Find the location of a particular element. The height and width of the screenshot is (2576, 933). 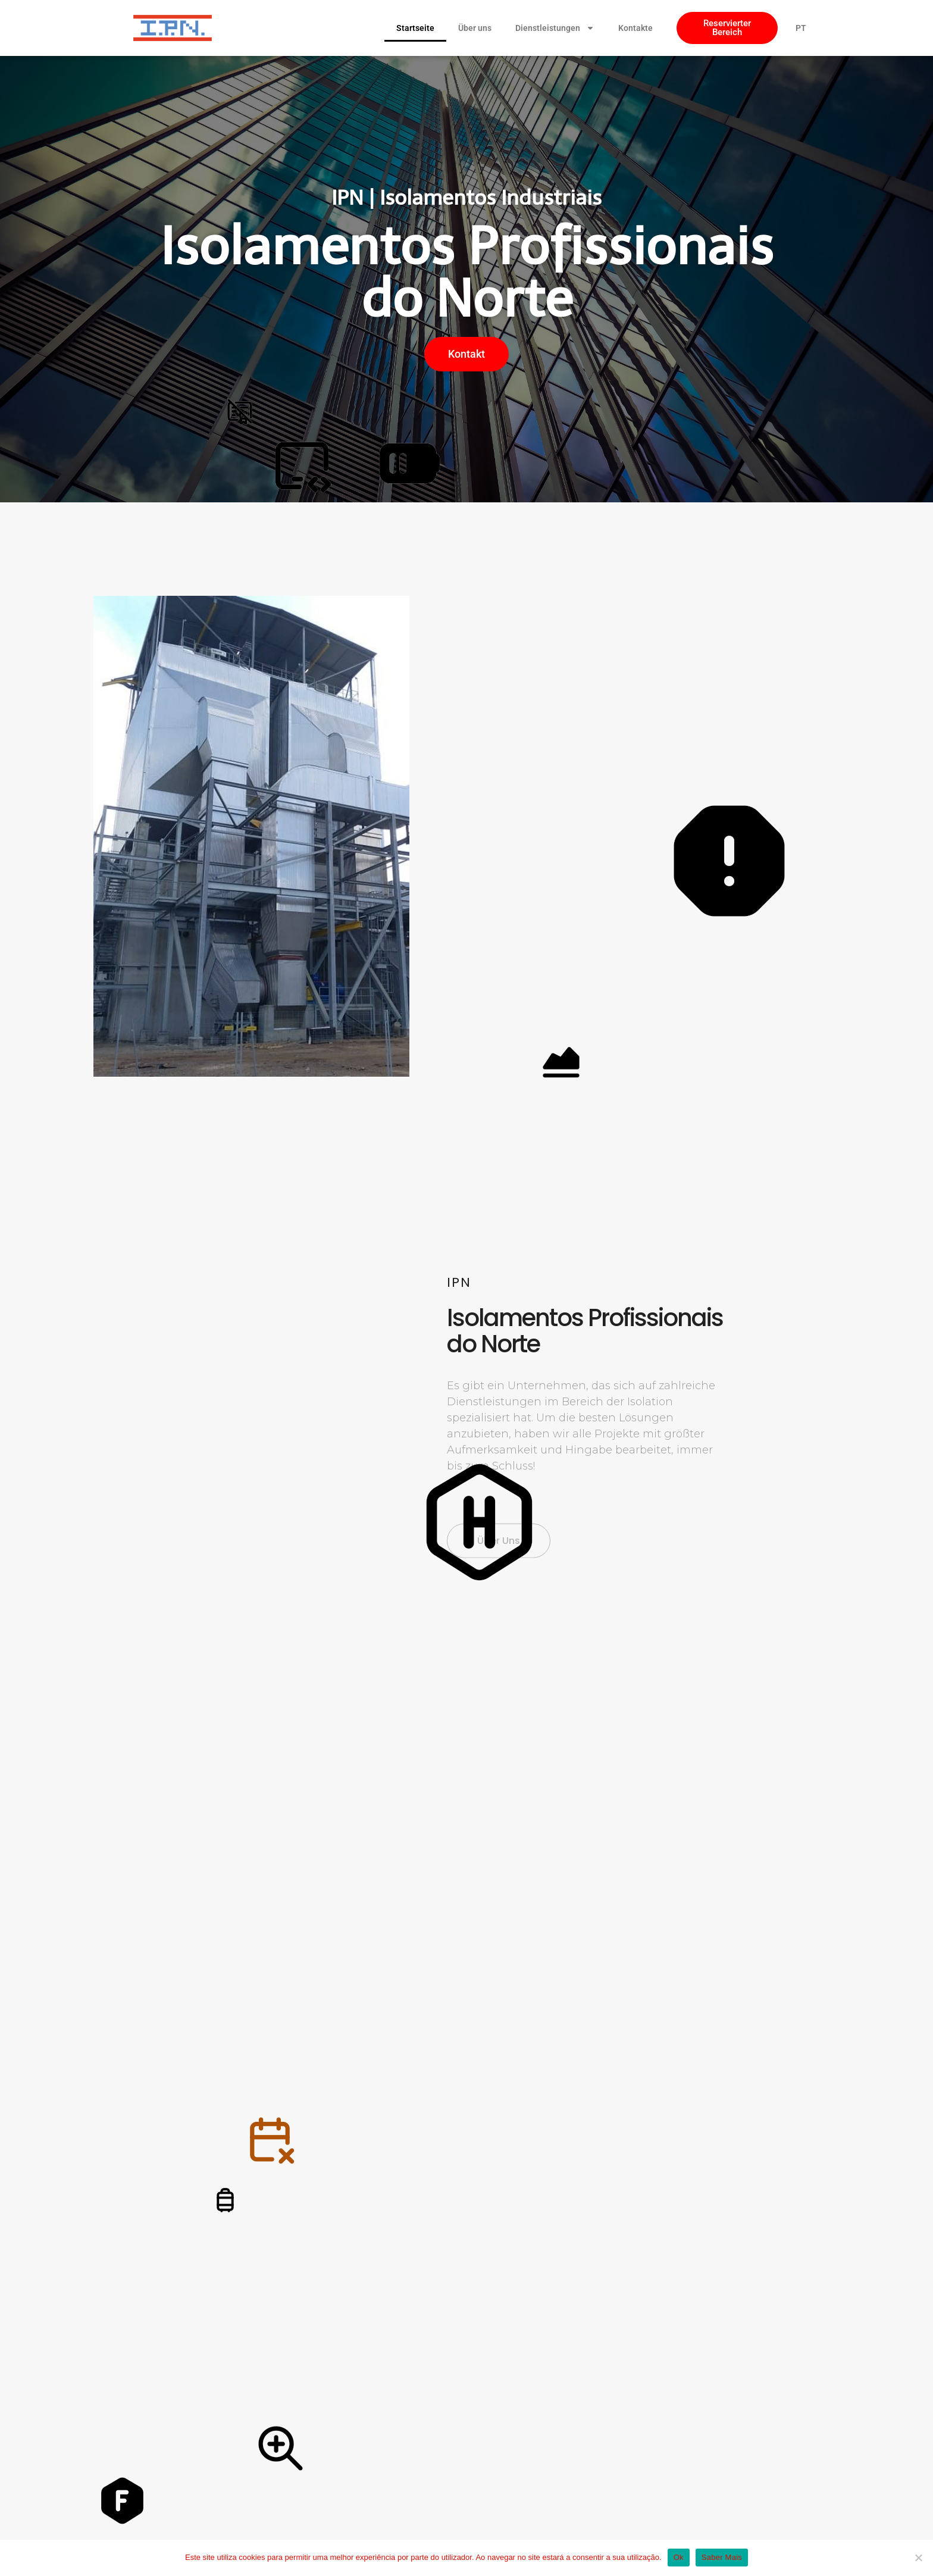

indicates a critical error or warning is located at coordinates (729, 861).